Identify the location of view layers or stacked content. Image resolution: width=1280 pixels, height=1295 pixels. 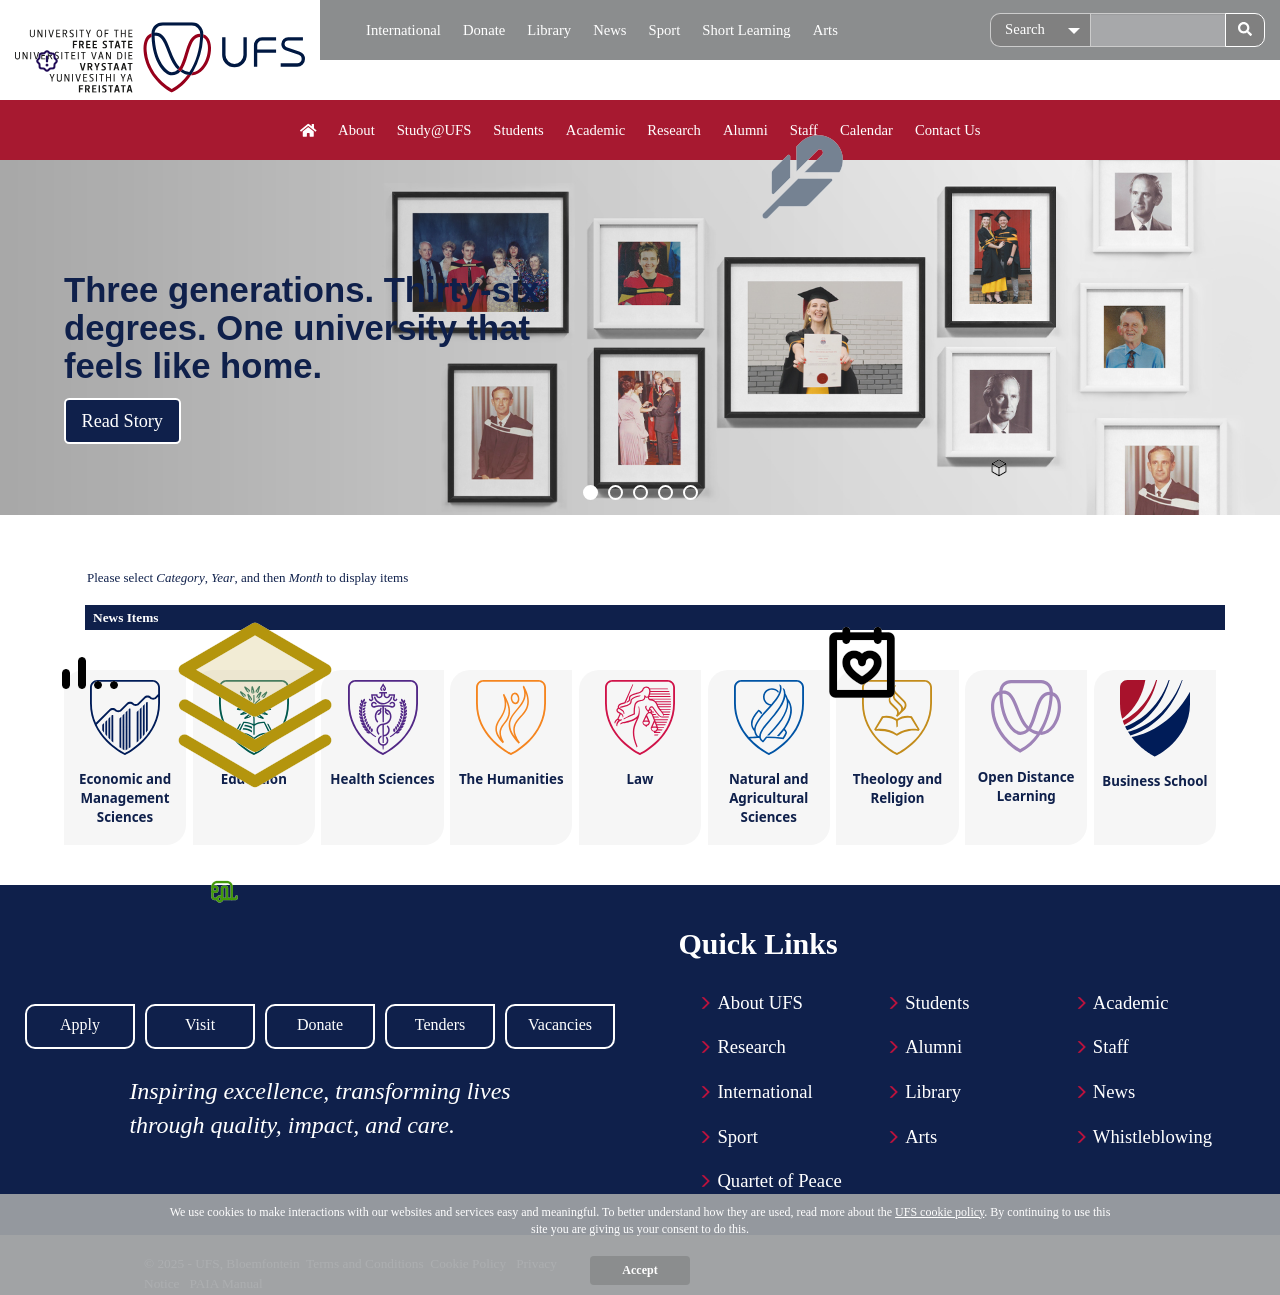
(255, 705).